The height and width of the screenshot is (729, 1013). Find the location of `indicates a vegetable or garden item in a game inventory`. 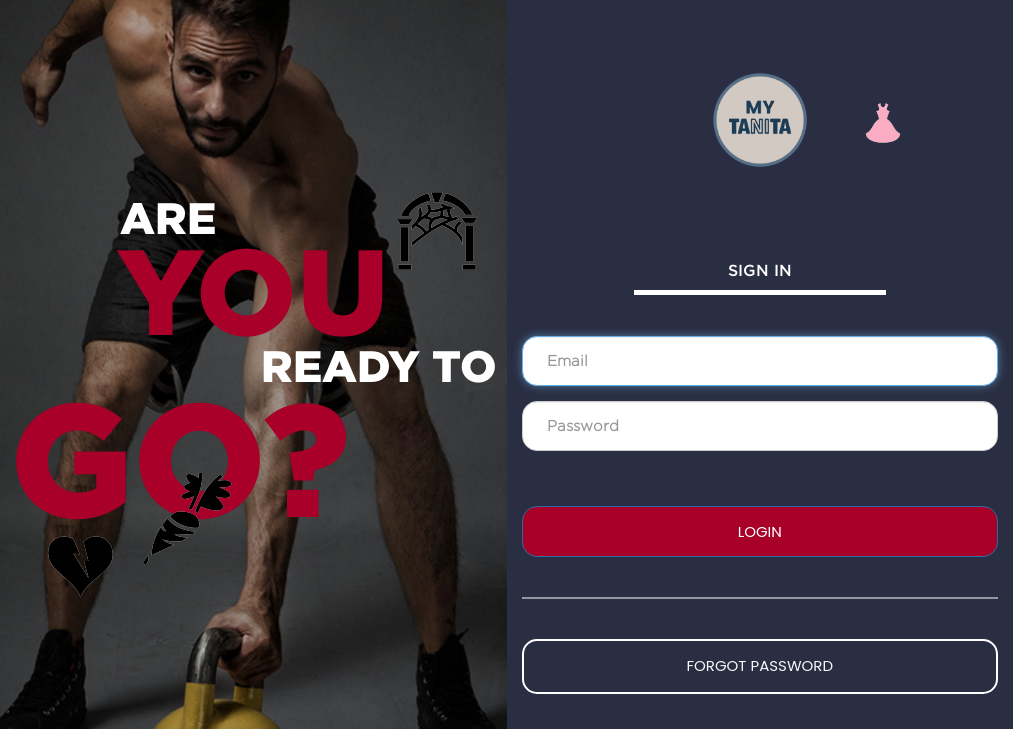

indicates a vegetable or garden item in a game inventory is located at coordinates (187, 519).